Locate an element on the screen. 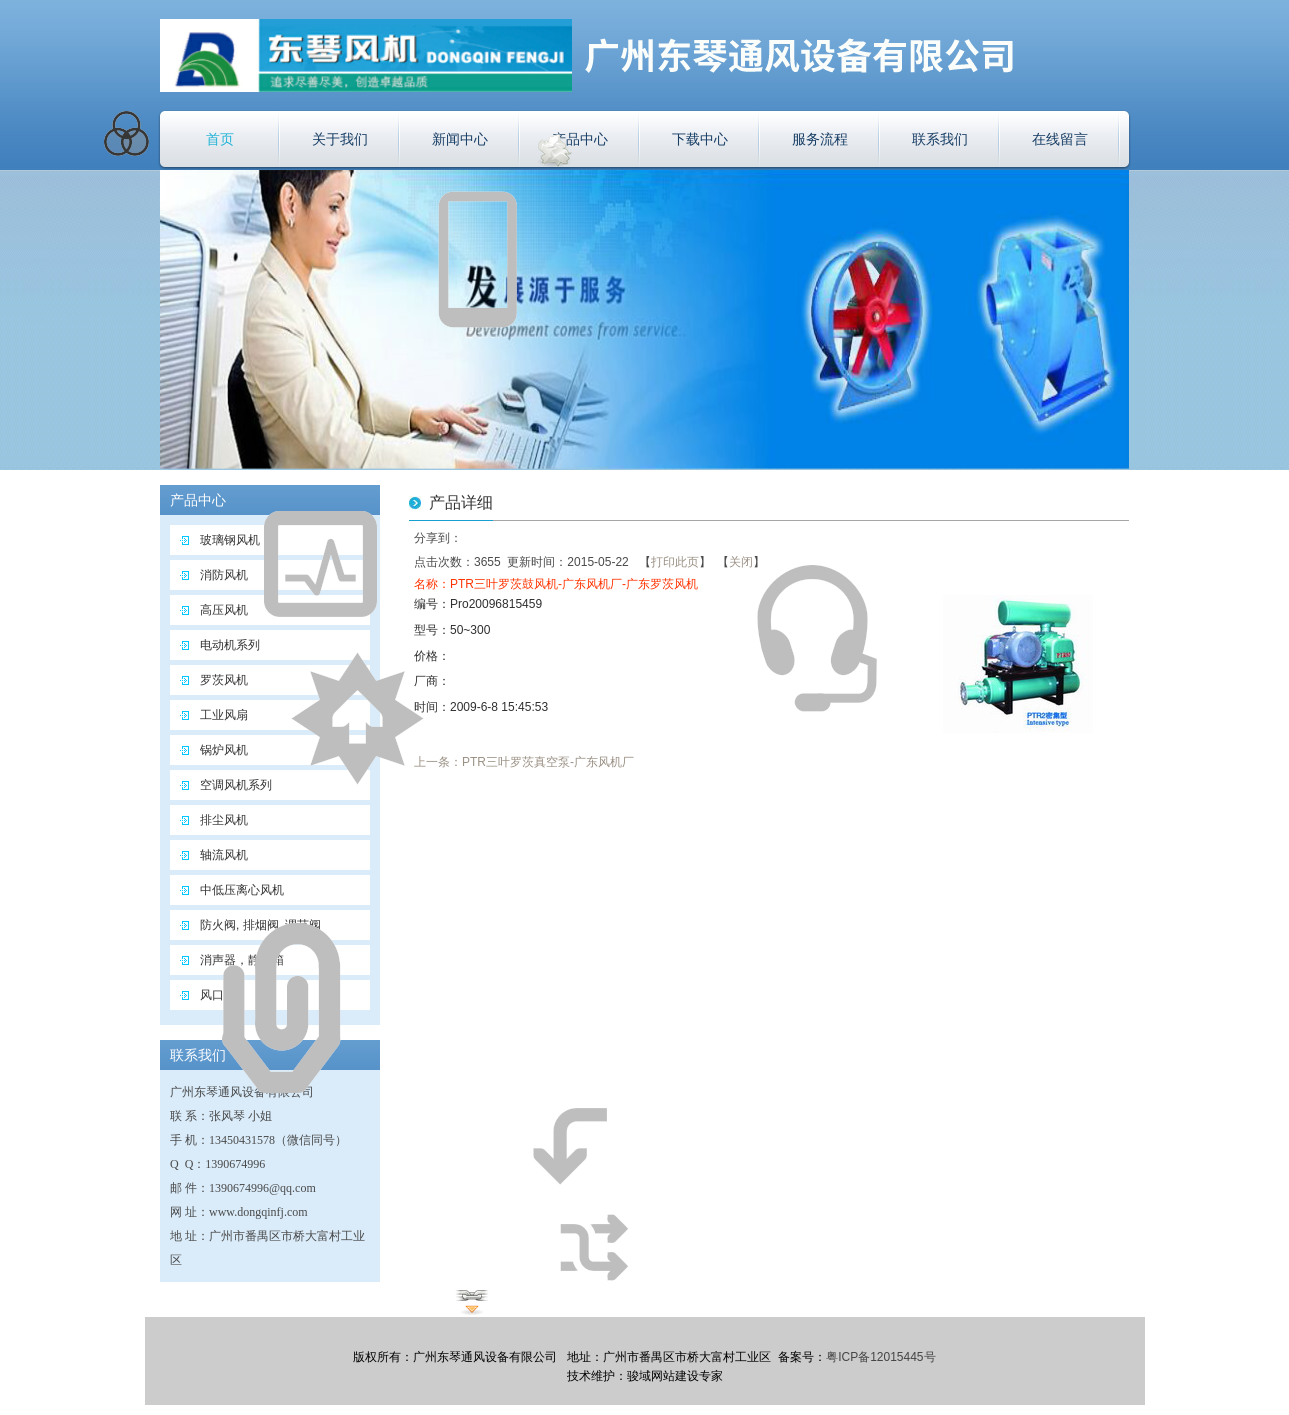  mark email as junk or spam is located at coordinates (554, 150).